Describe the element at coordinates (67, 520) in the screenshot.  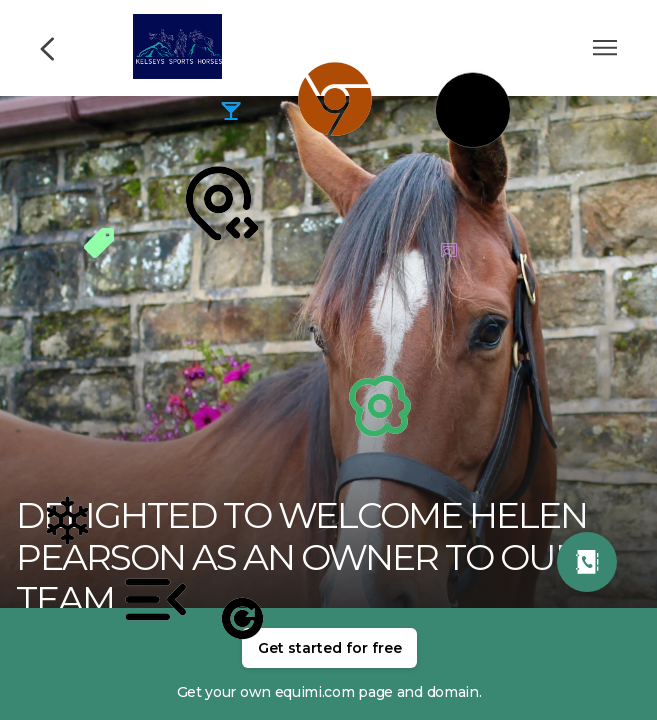
I see `activate cooling or air conditioning mode` at that location.